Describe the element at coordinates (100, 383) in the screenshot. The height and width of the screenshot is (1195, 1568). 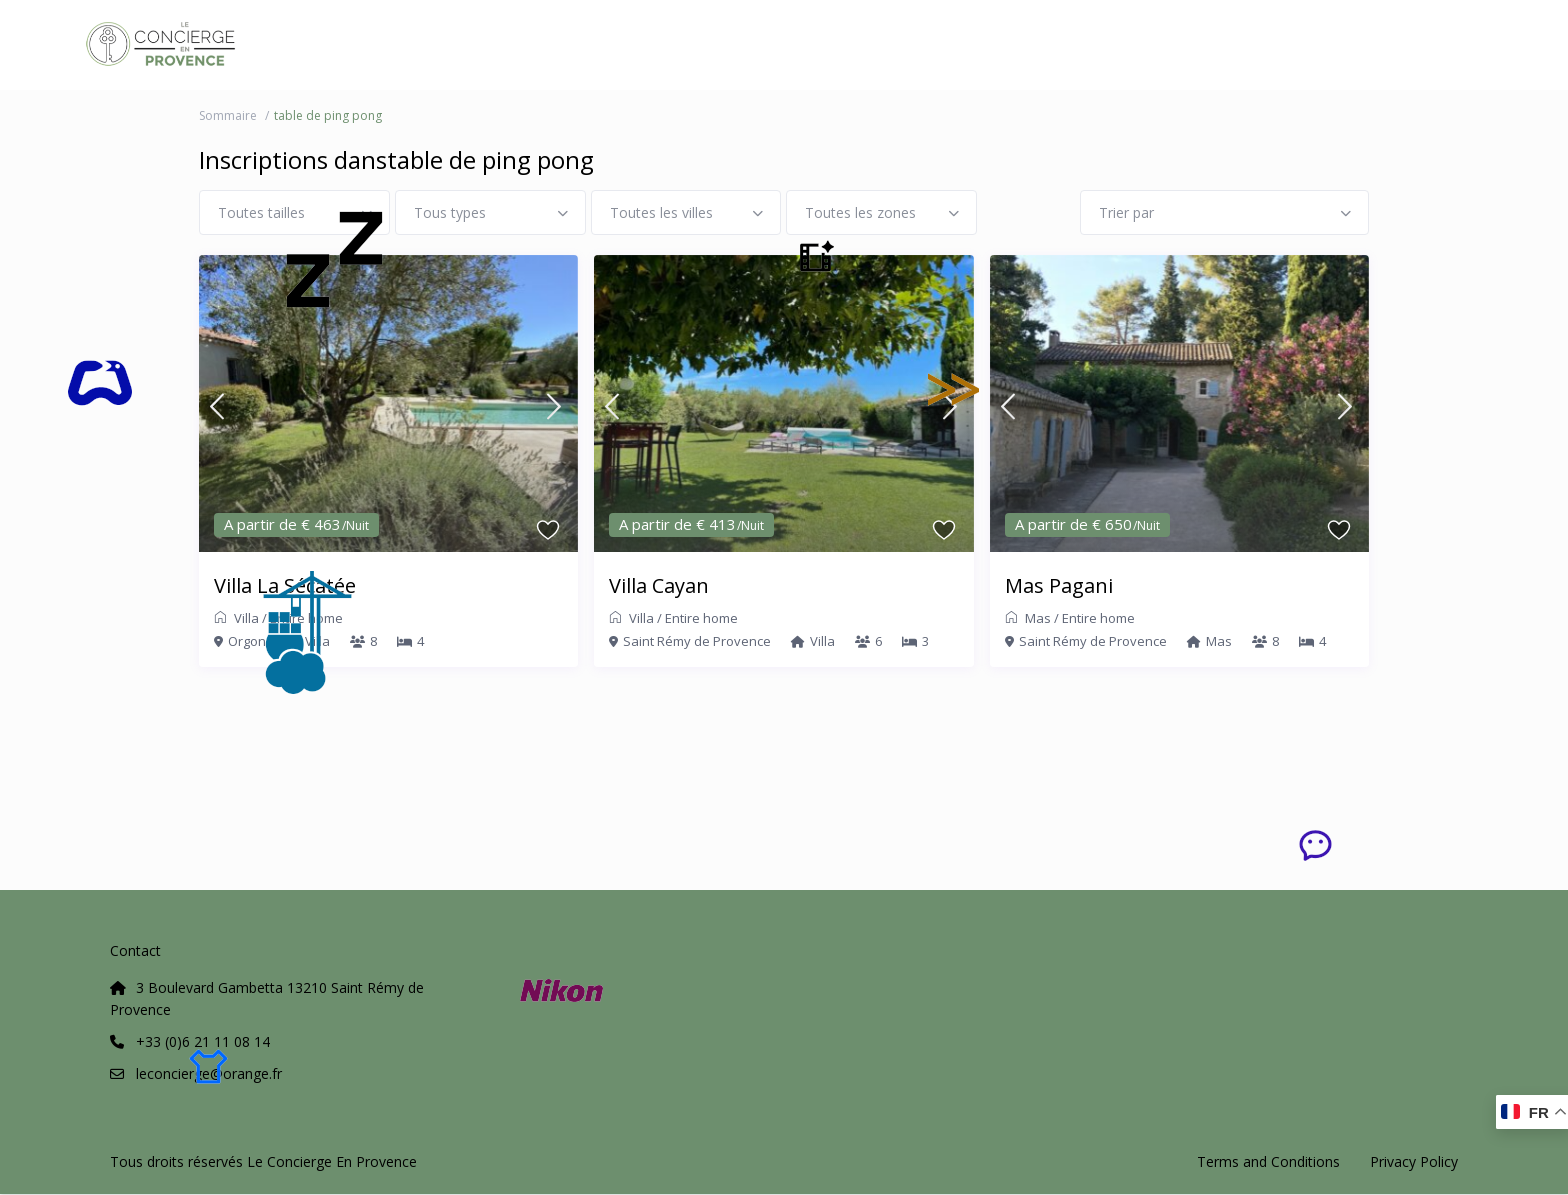
I see `visit wiki.gg website` at that location.